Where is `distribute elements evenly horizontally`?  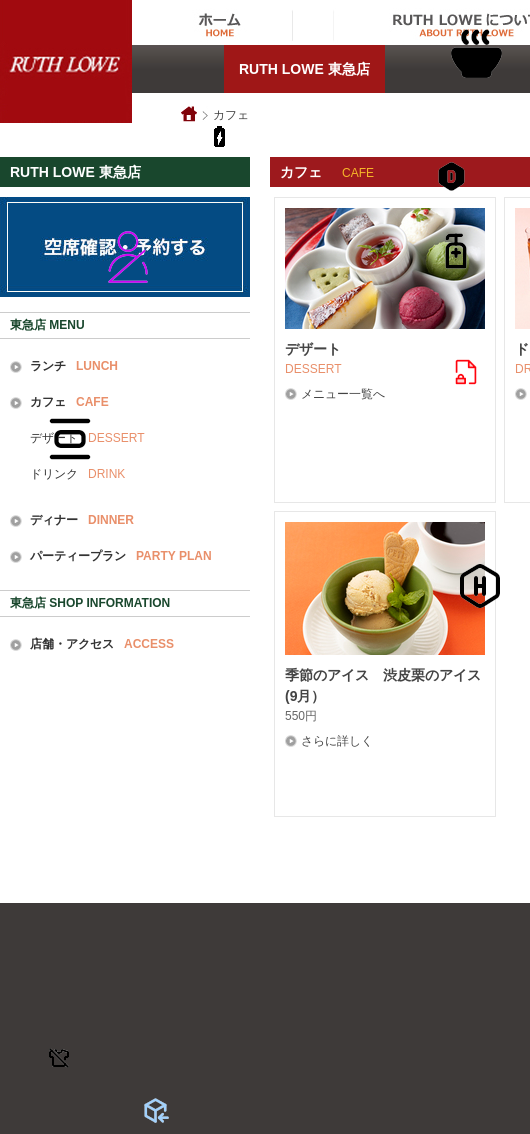 distribute elements evenly horizontally is located at coordinates (70, 439).